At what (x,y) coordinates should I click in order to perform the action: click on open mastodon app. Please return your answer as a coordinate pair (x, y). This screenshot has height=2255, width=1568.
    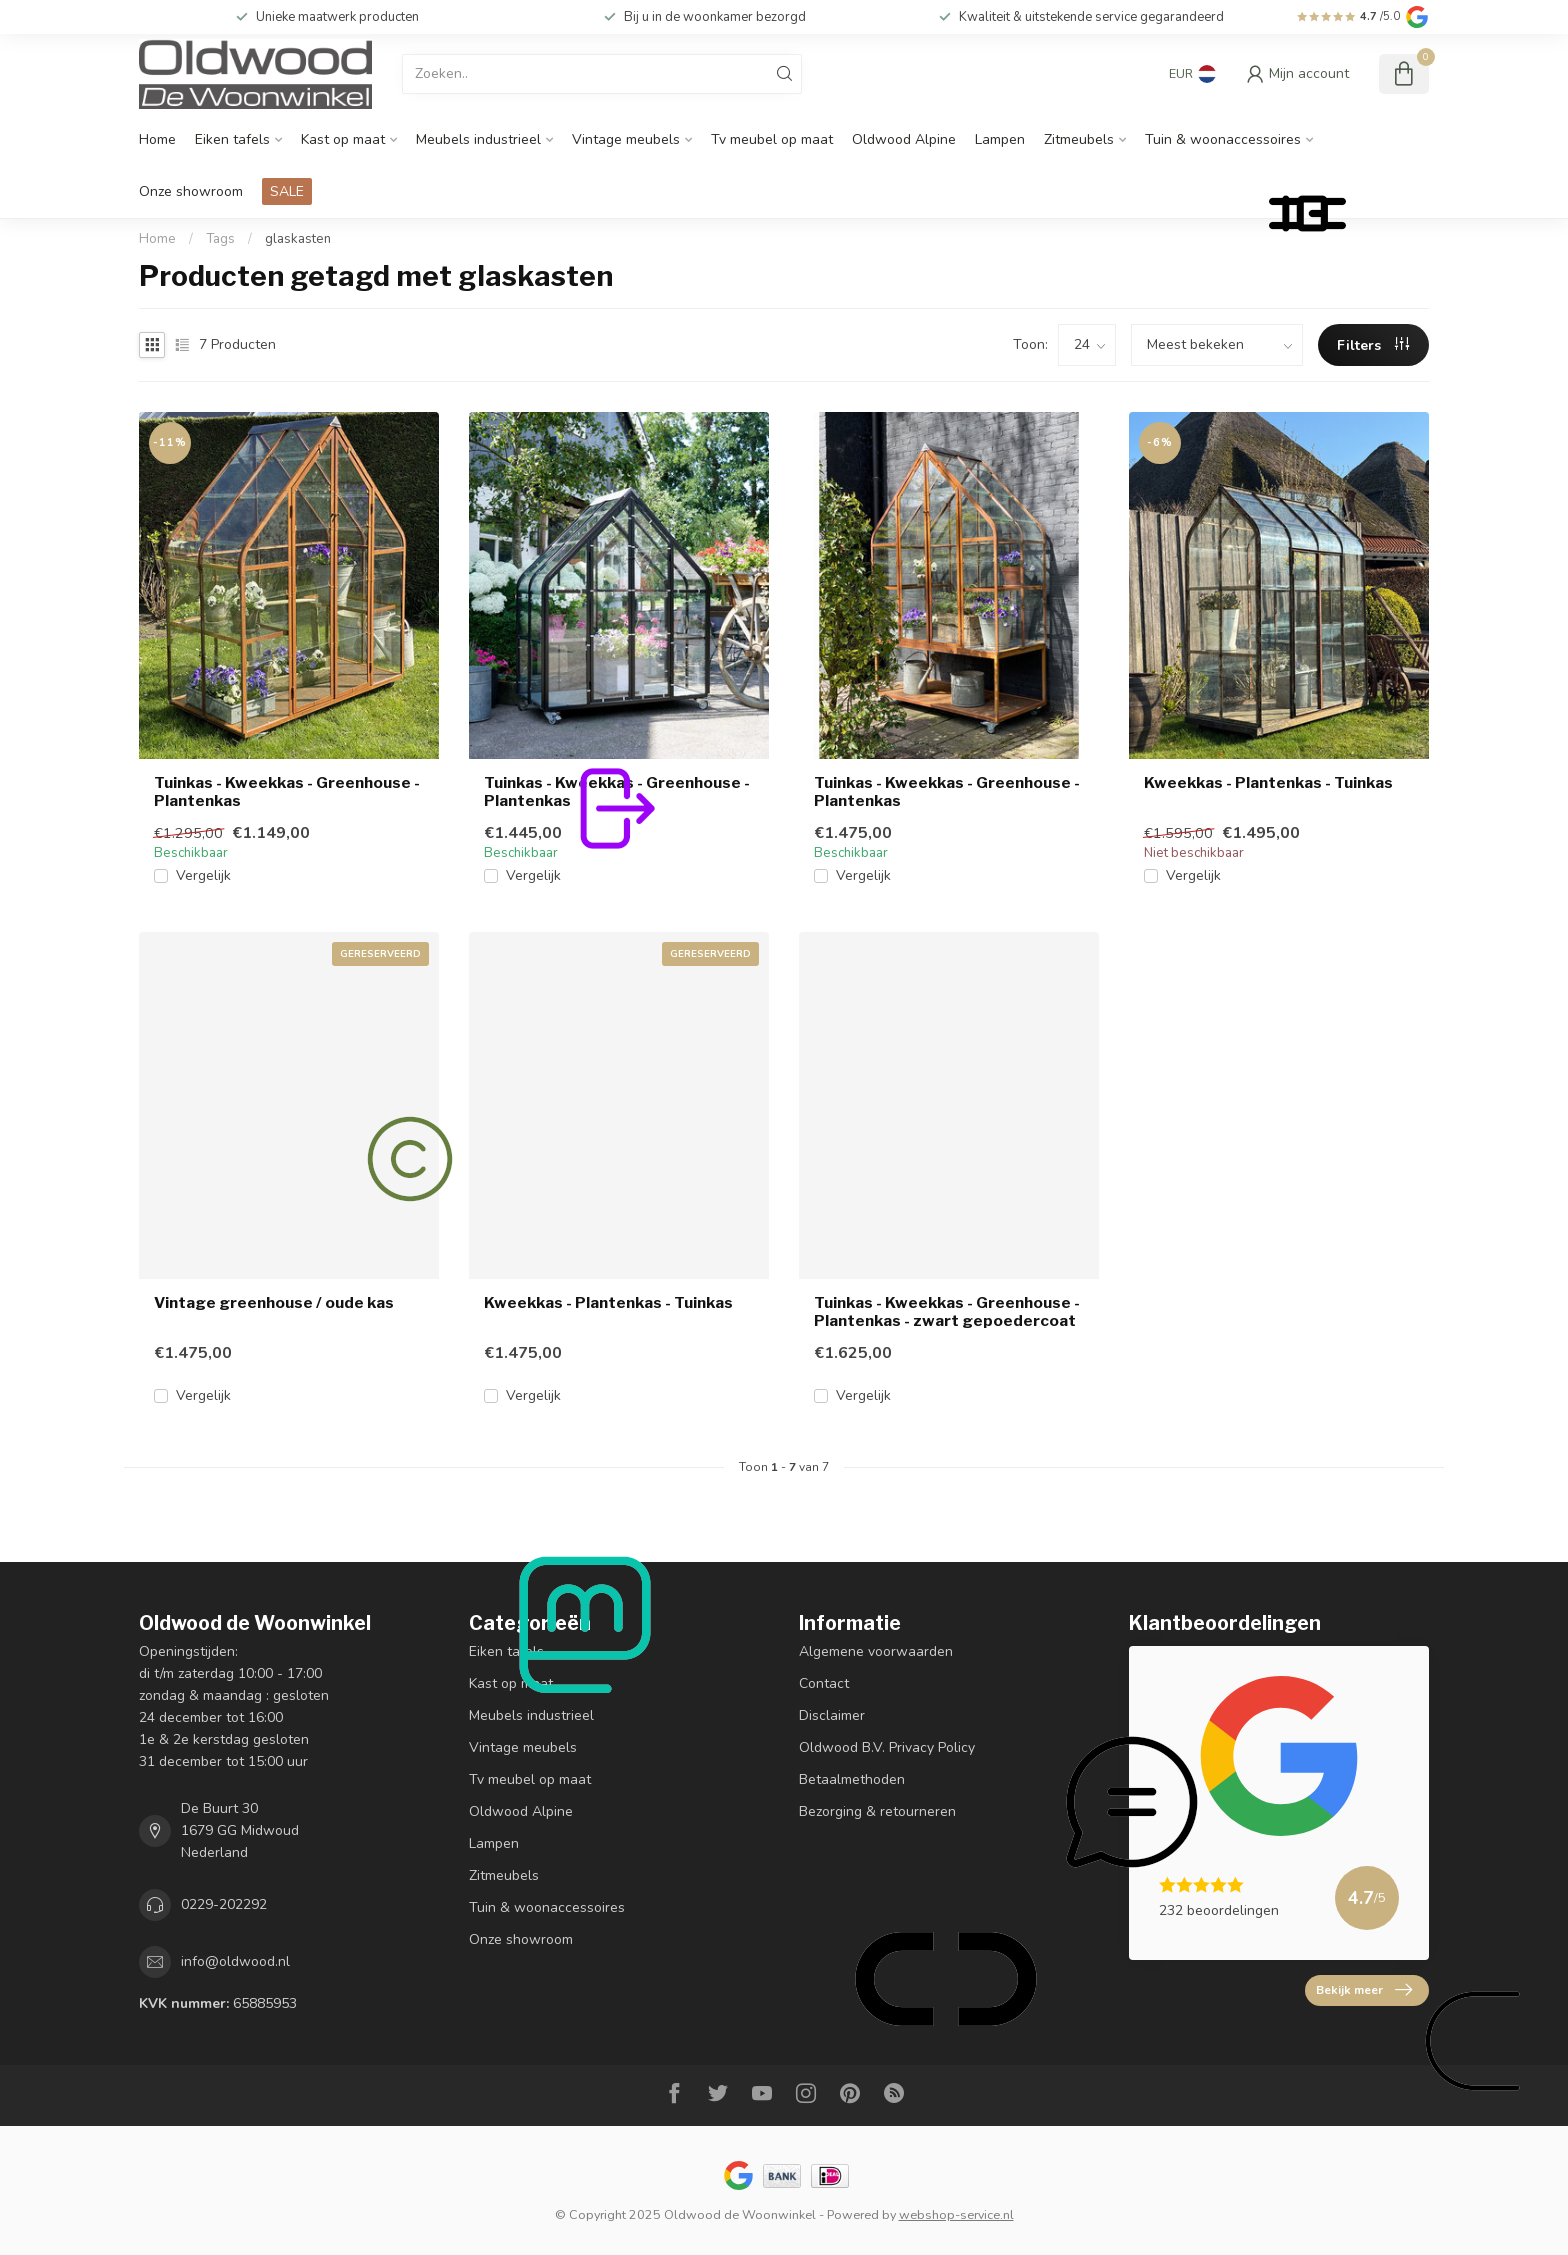
    Looking at the image, I should click on (585, 1622).